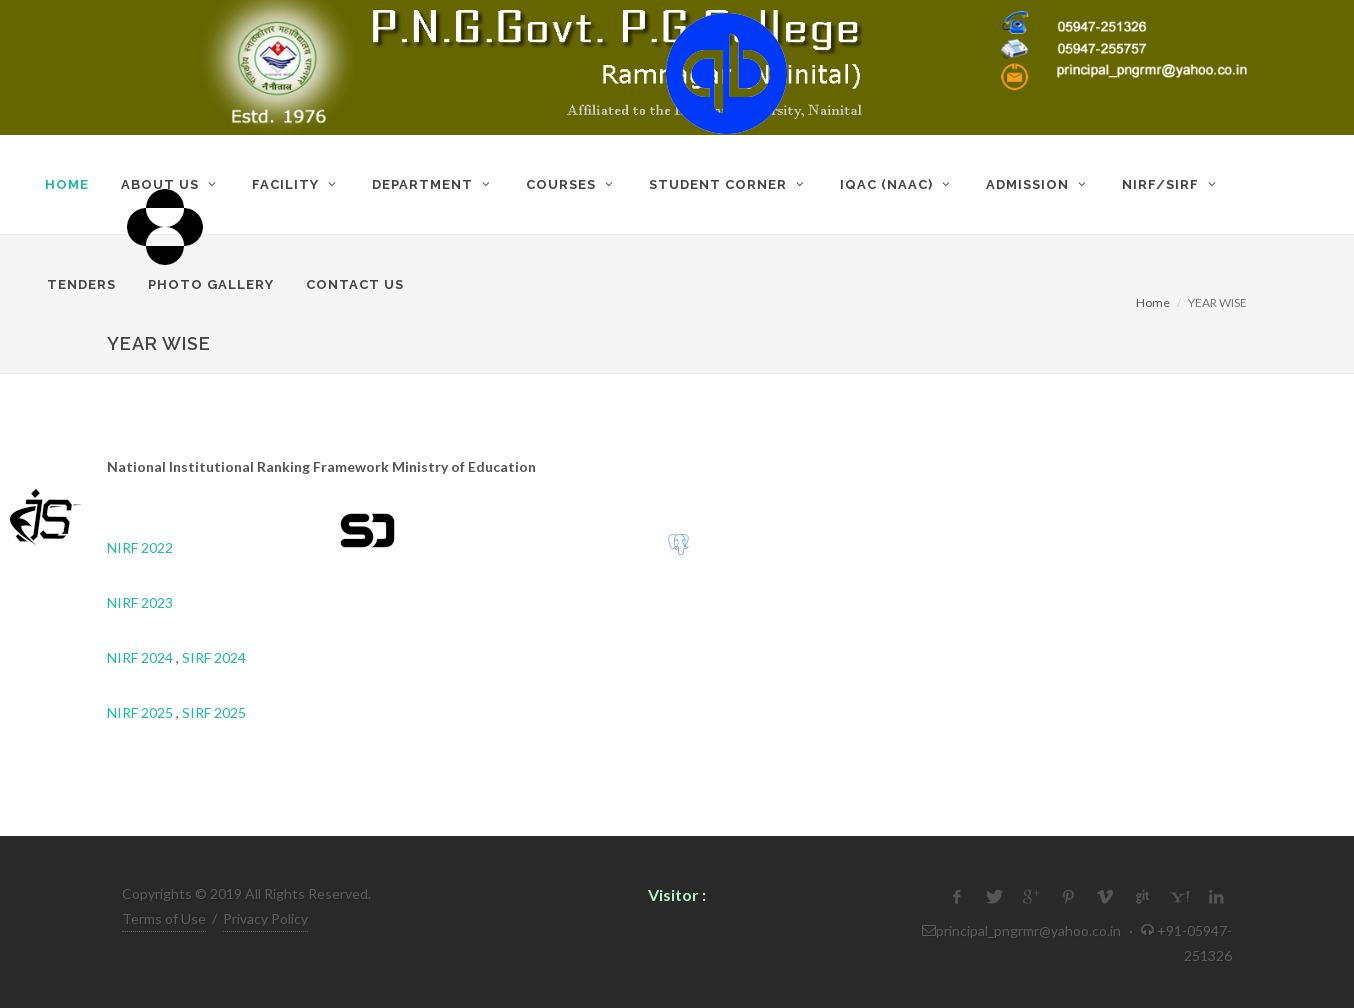 The image size is (1354, 1008). I want to click on PostgreSQL database logo, so click(678, 544).